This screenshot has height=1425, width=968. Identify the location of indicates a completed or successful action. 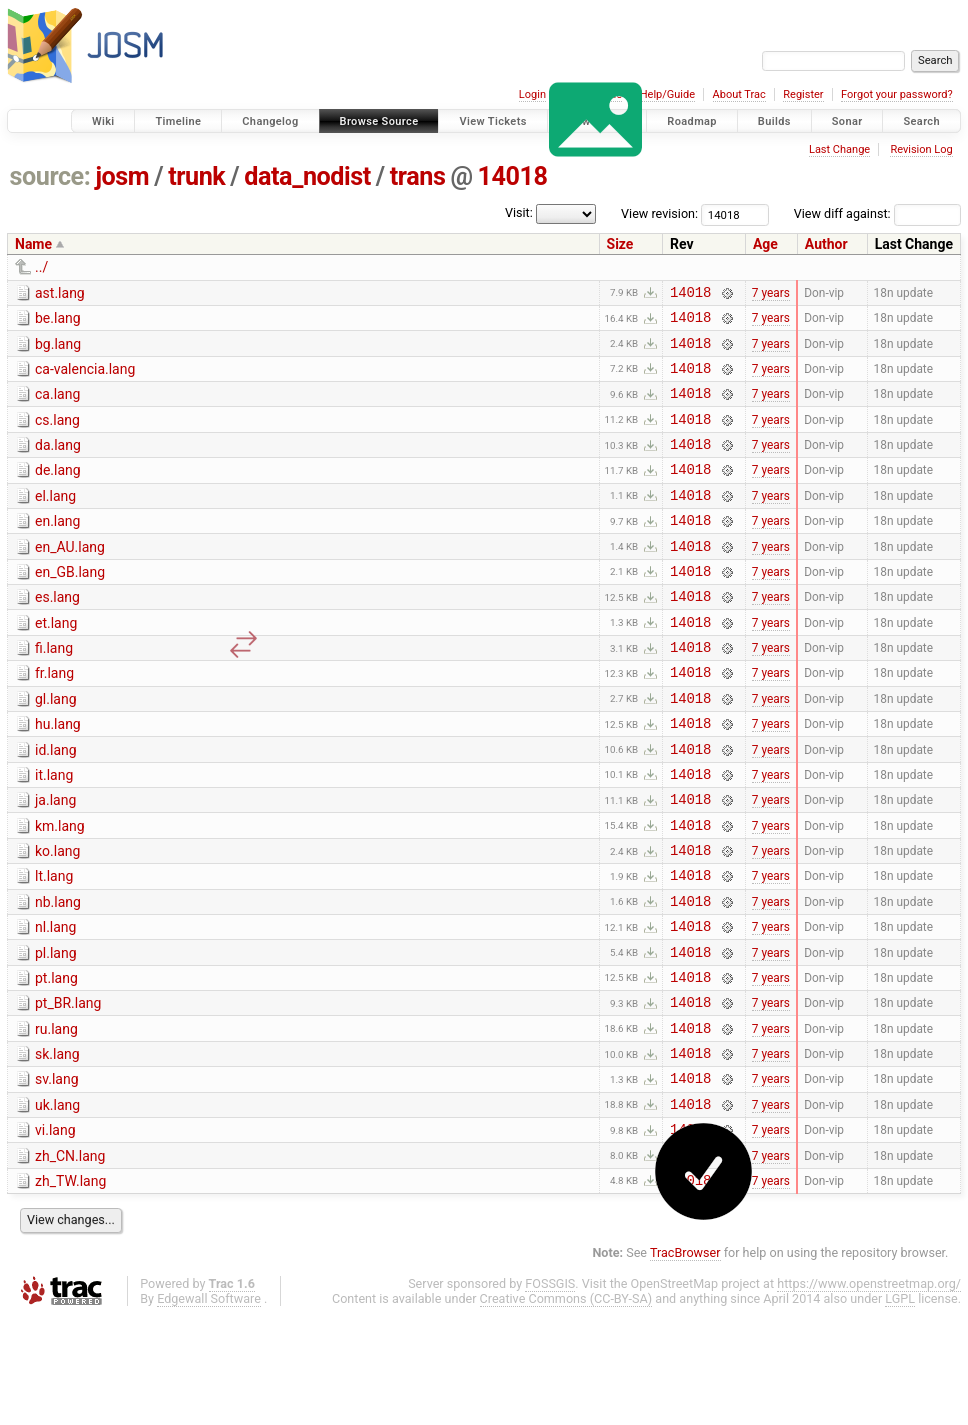
(703, 1171).